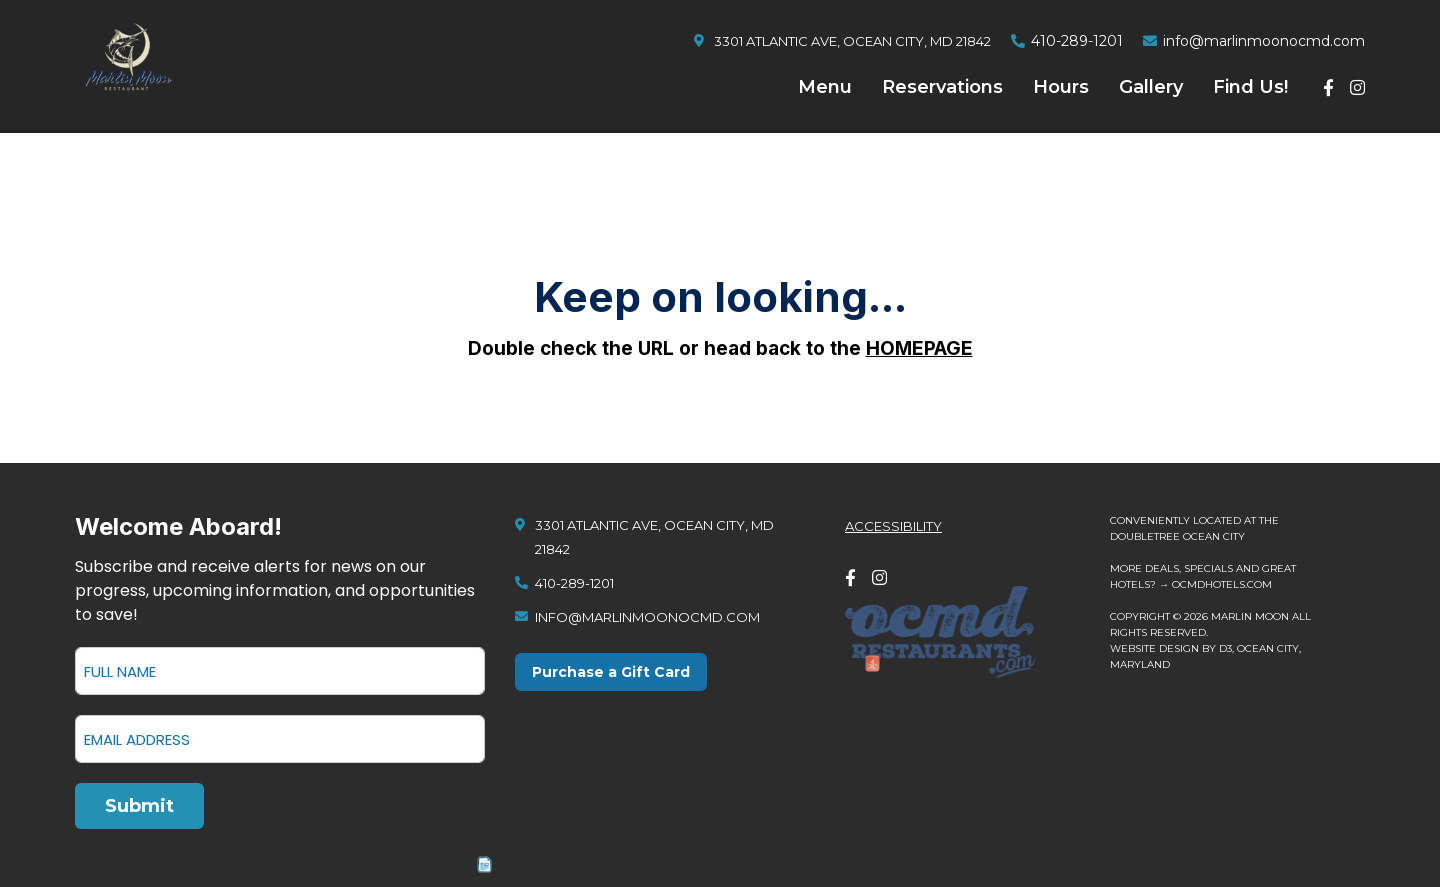 The width and height of the screenshot is (1440, 887). I want to click on indicates a java source code file, so click(872, 663).